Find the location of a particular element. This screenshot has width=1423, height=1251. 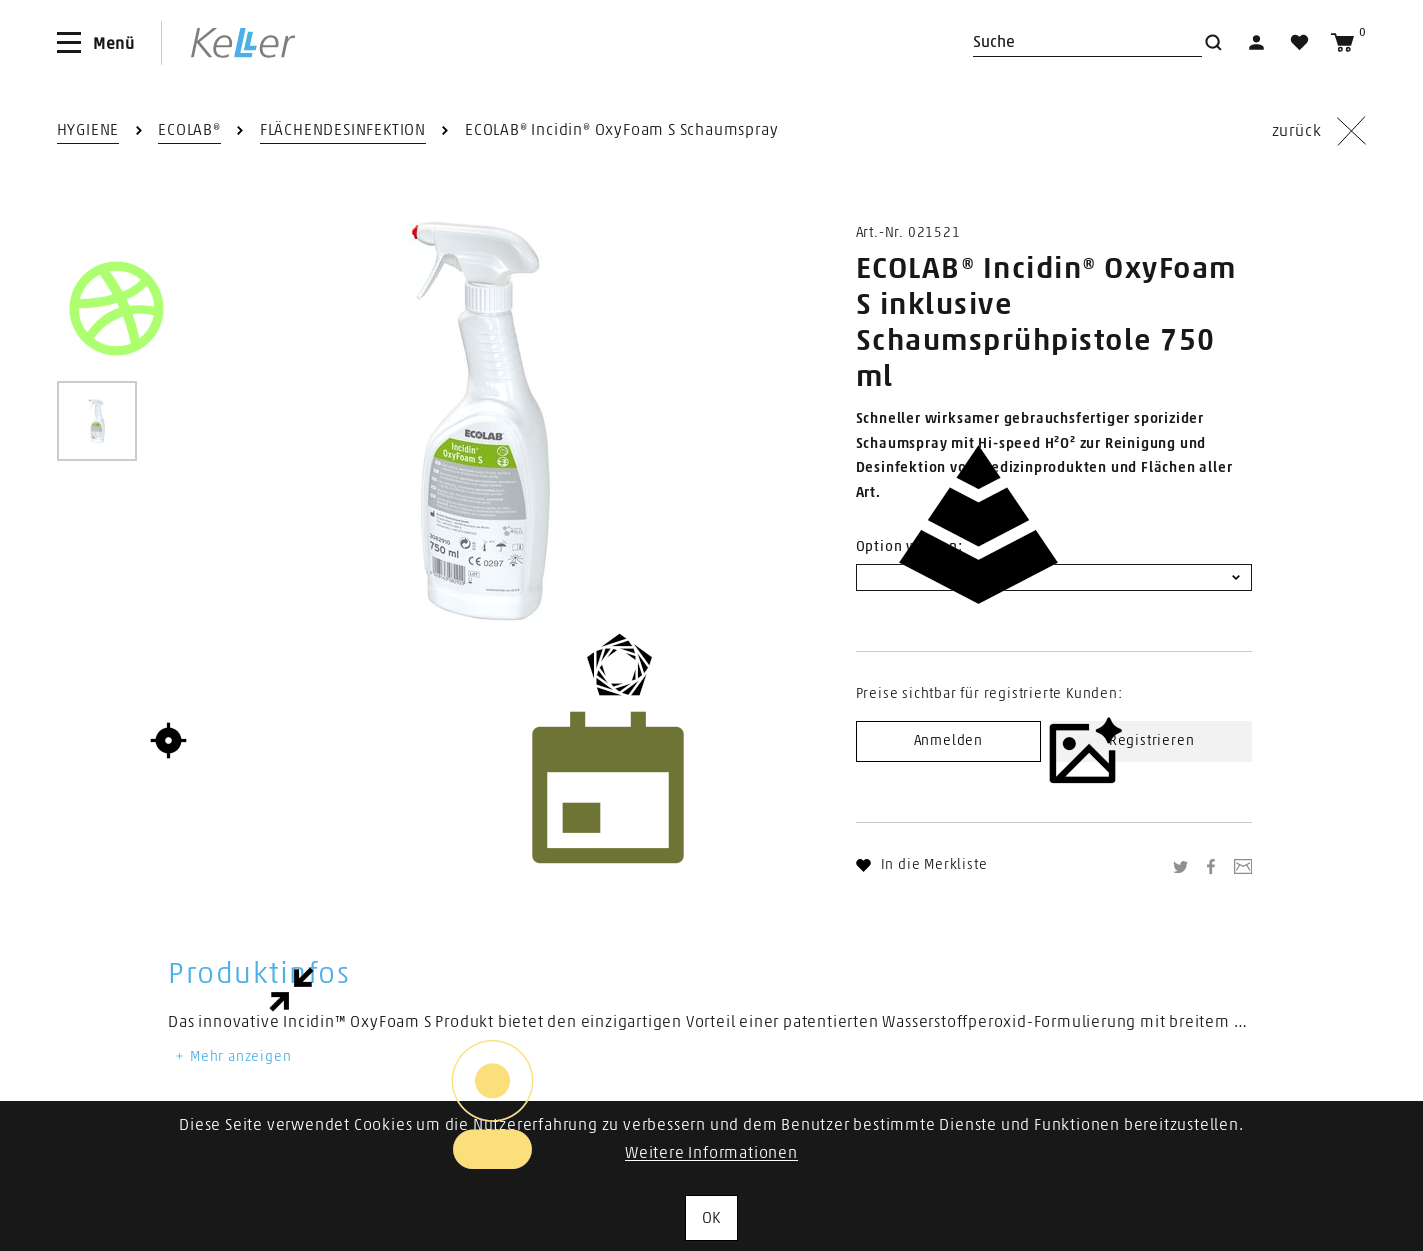

center or focus on current location is located at coordinates (168, 740).